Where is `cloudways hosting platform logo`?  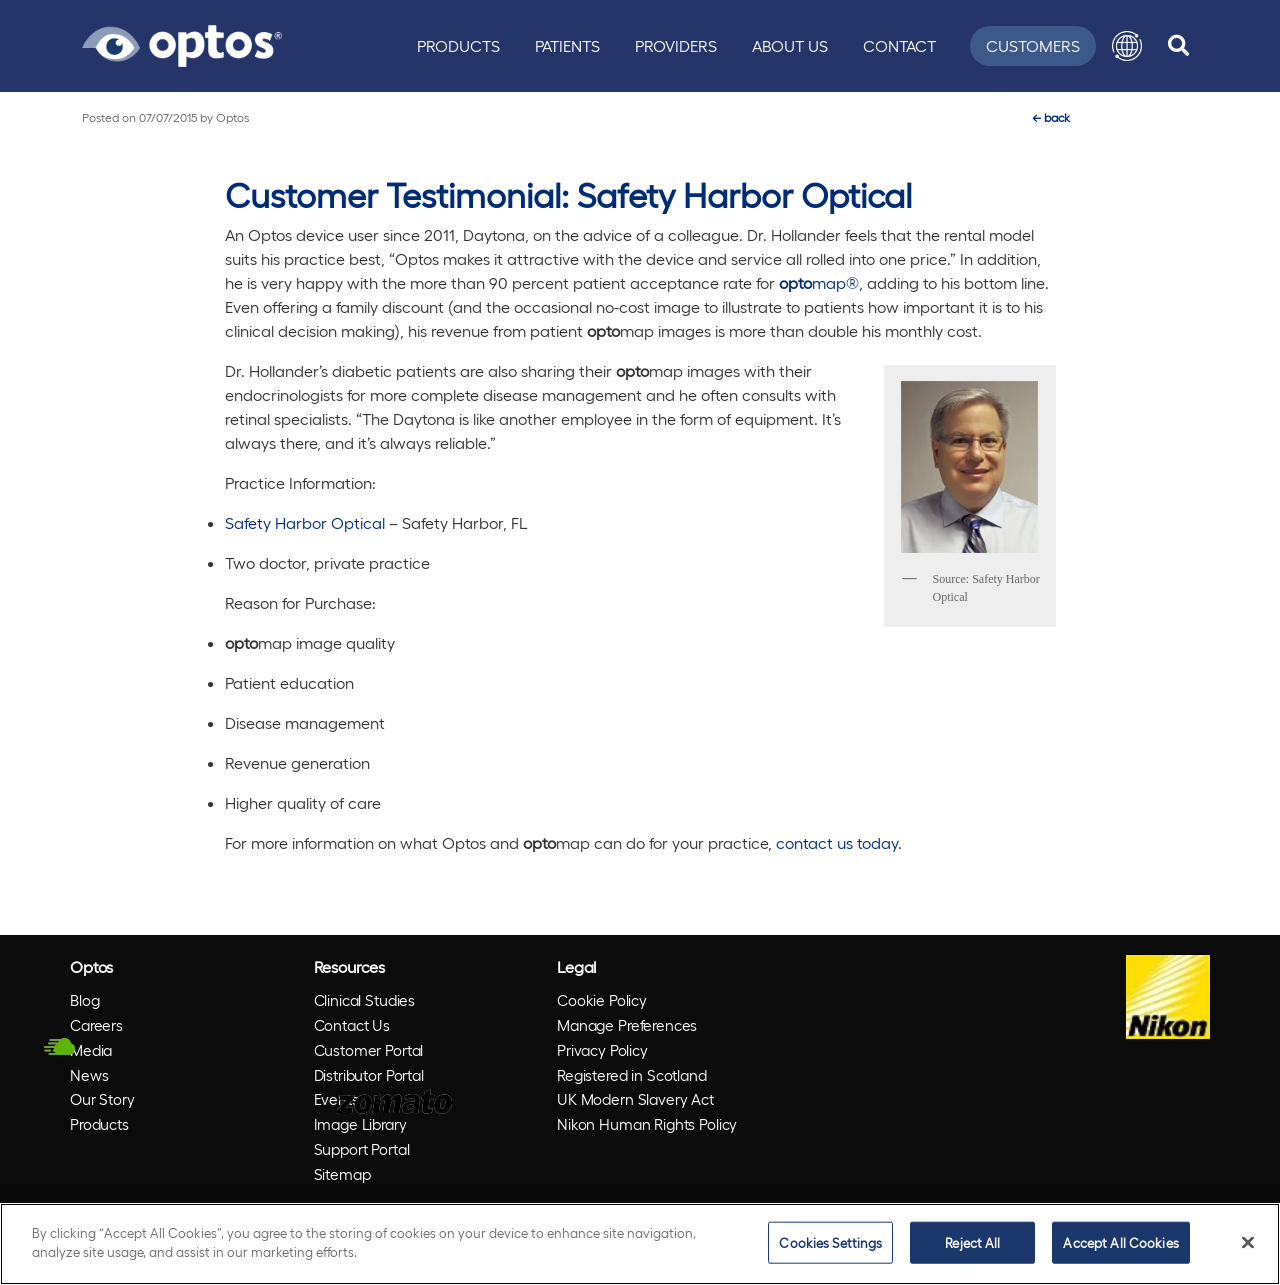 cloudways hosting platform logo is located at coordinates (59, 1046).